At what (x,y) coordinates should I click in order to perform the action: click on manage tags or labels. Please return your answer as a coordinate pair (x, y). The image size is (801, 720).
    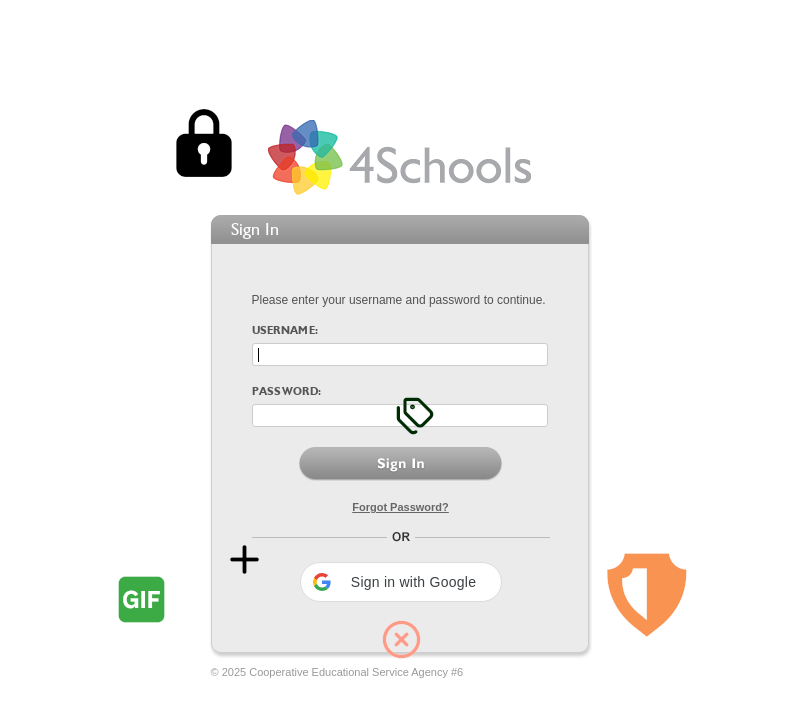
    Looking at the image, I should click on (415, 416).